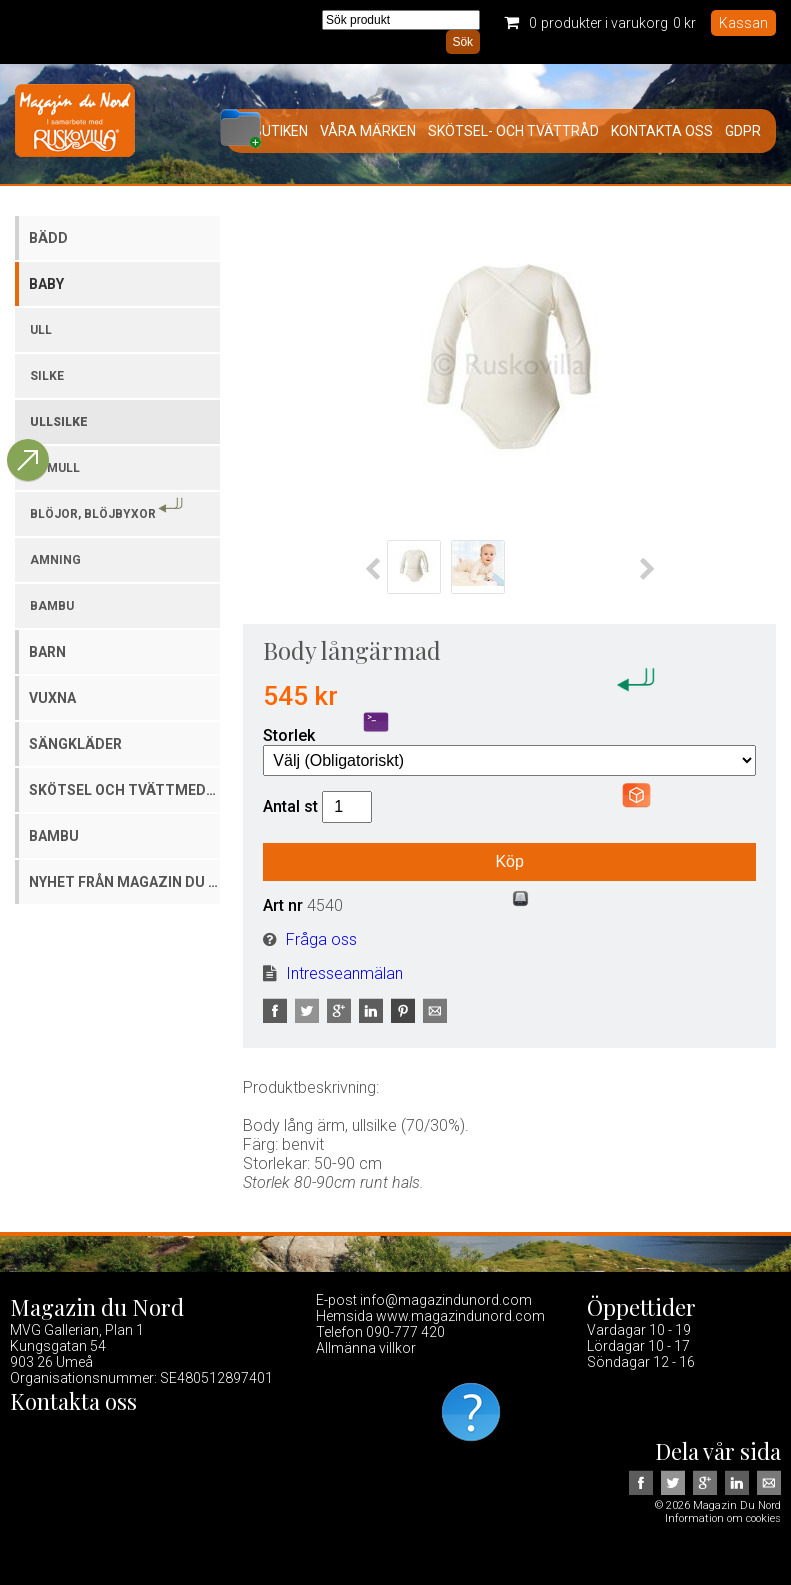  I want to click on open a 3D model file in STL format, so click(636, 794).